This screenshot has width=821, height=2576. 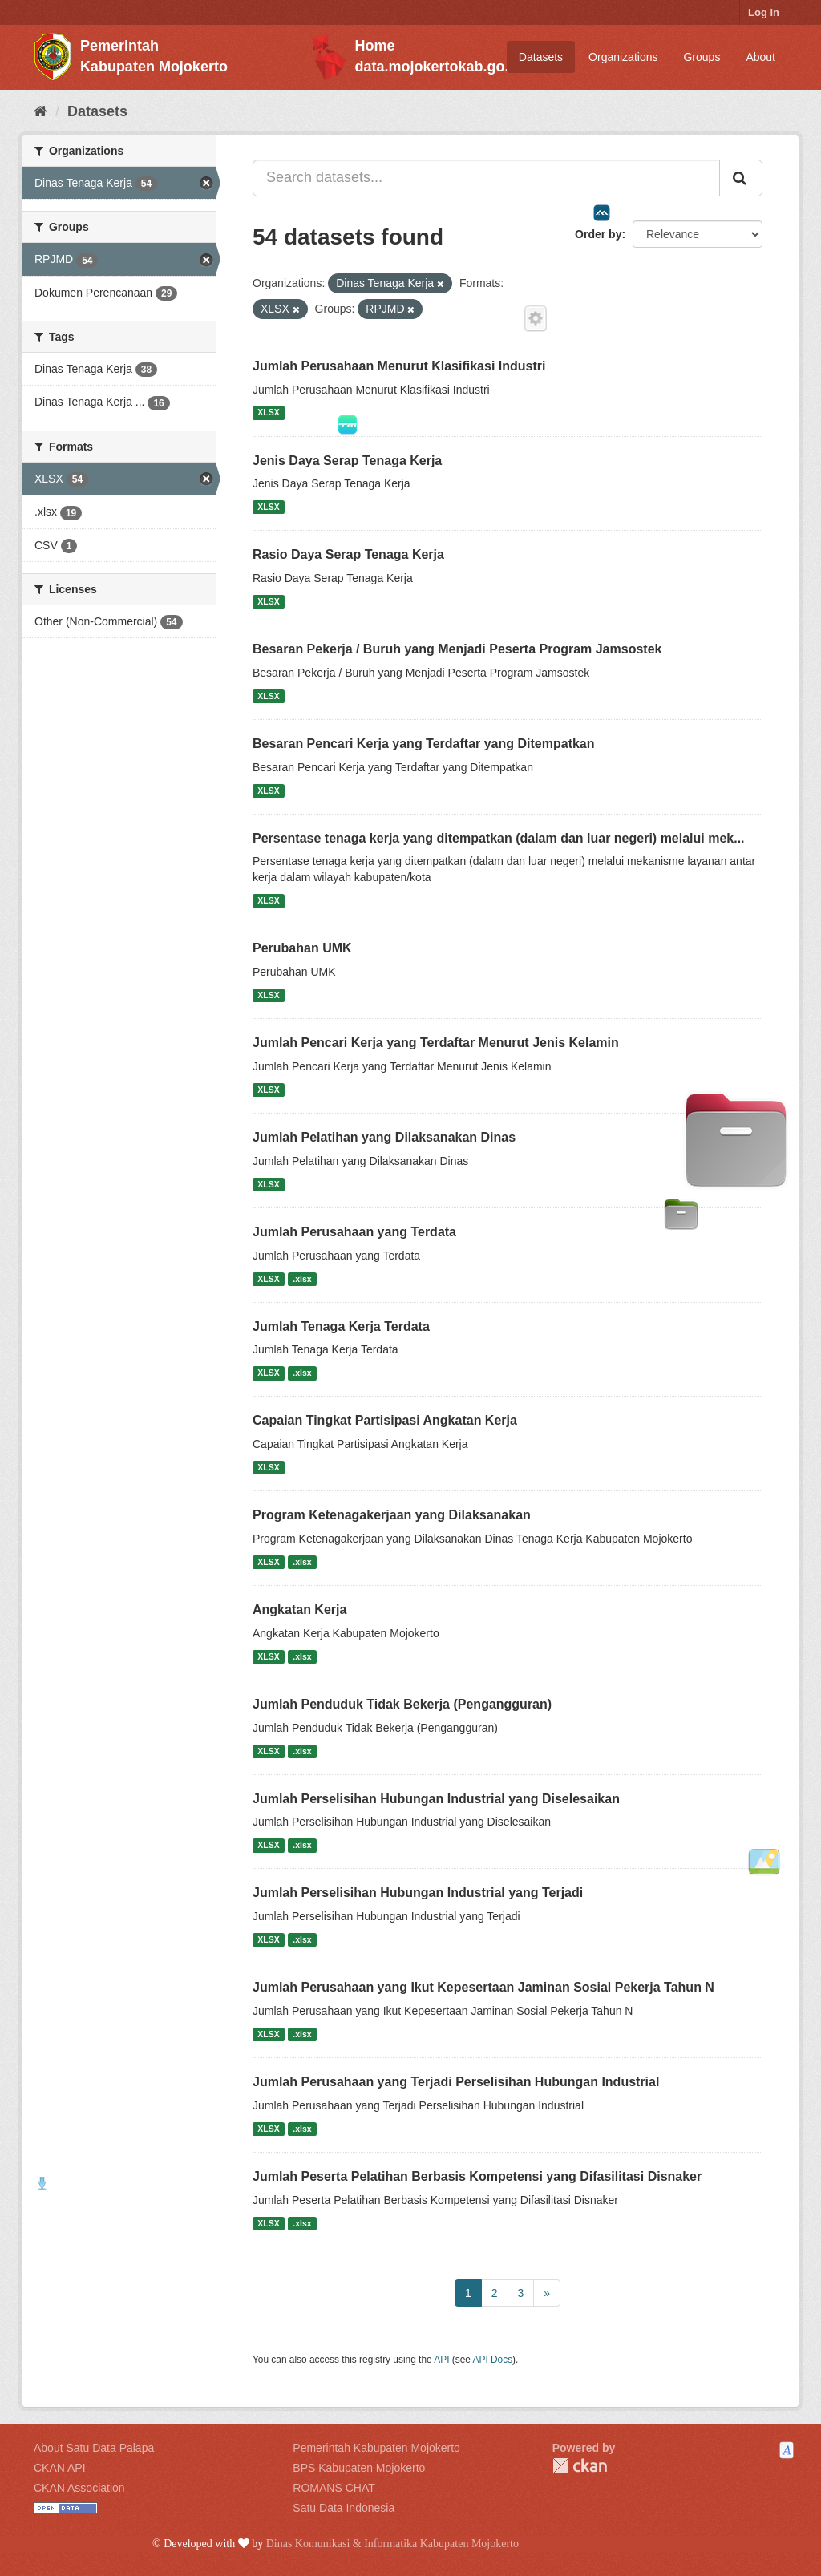 I want to click on open the file manager app, so click(x=681, y=1214).